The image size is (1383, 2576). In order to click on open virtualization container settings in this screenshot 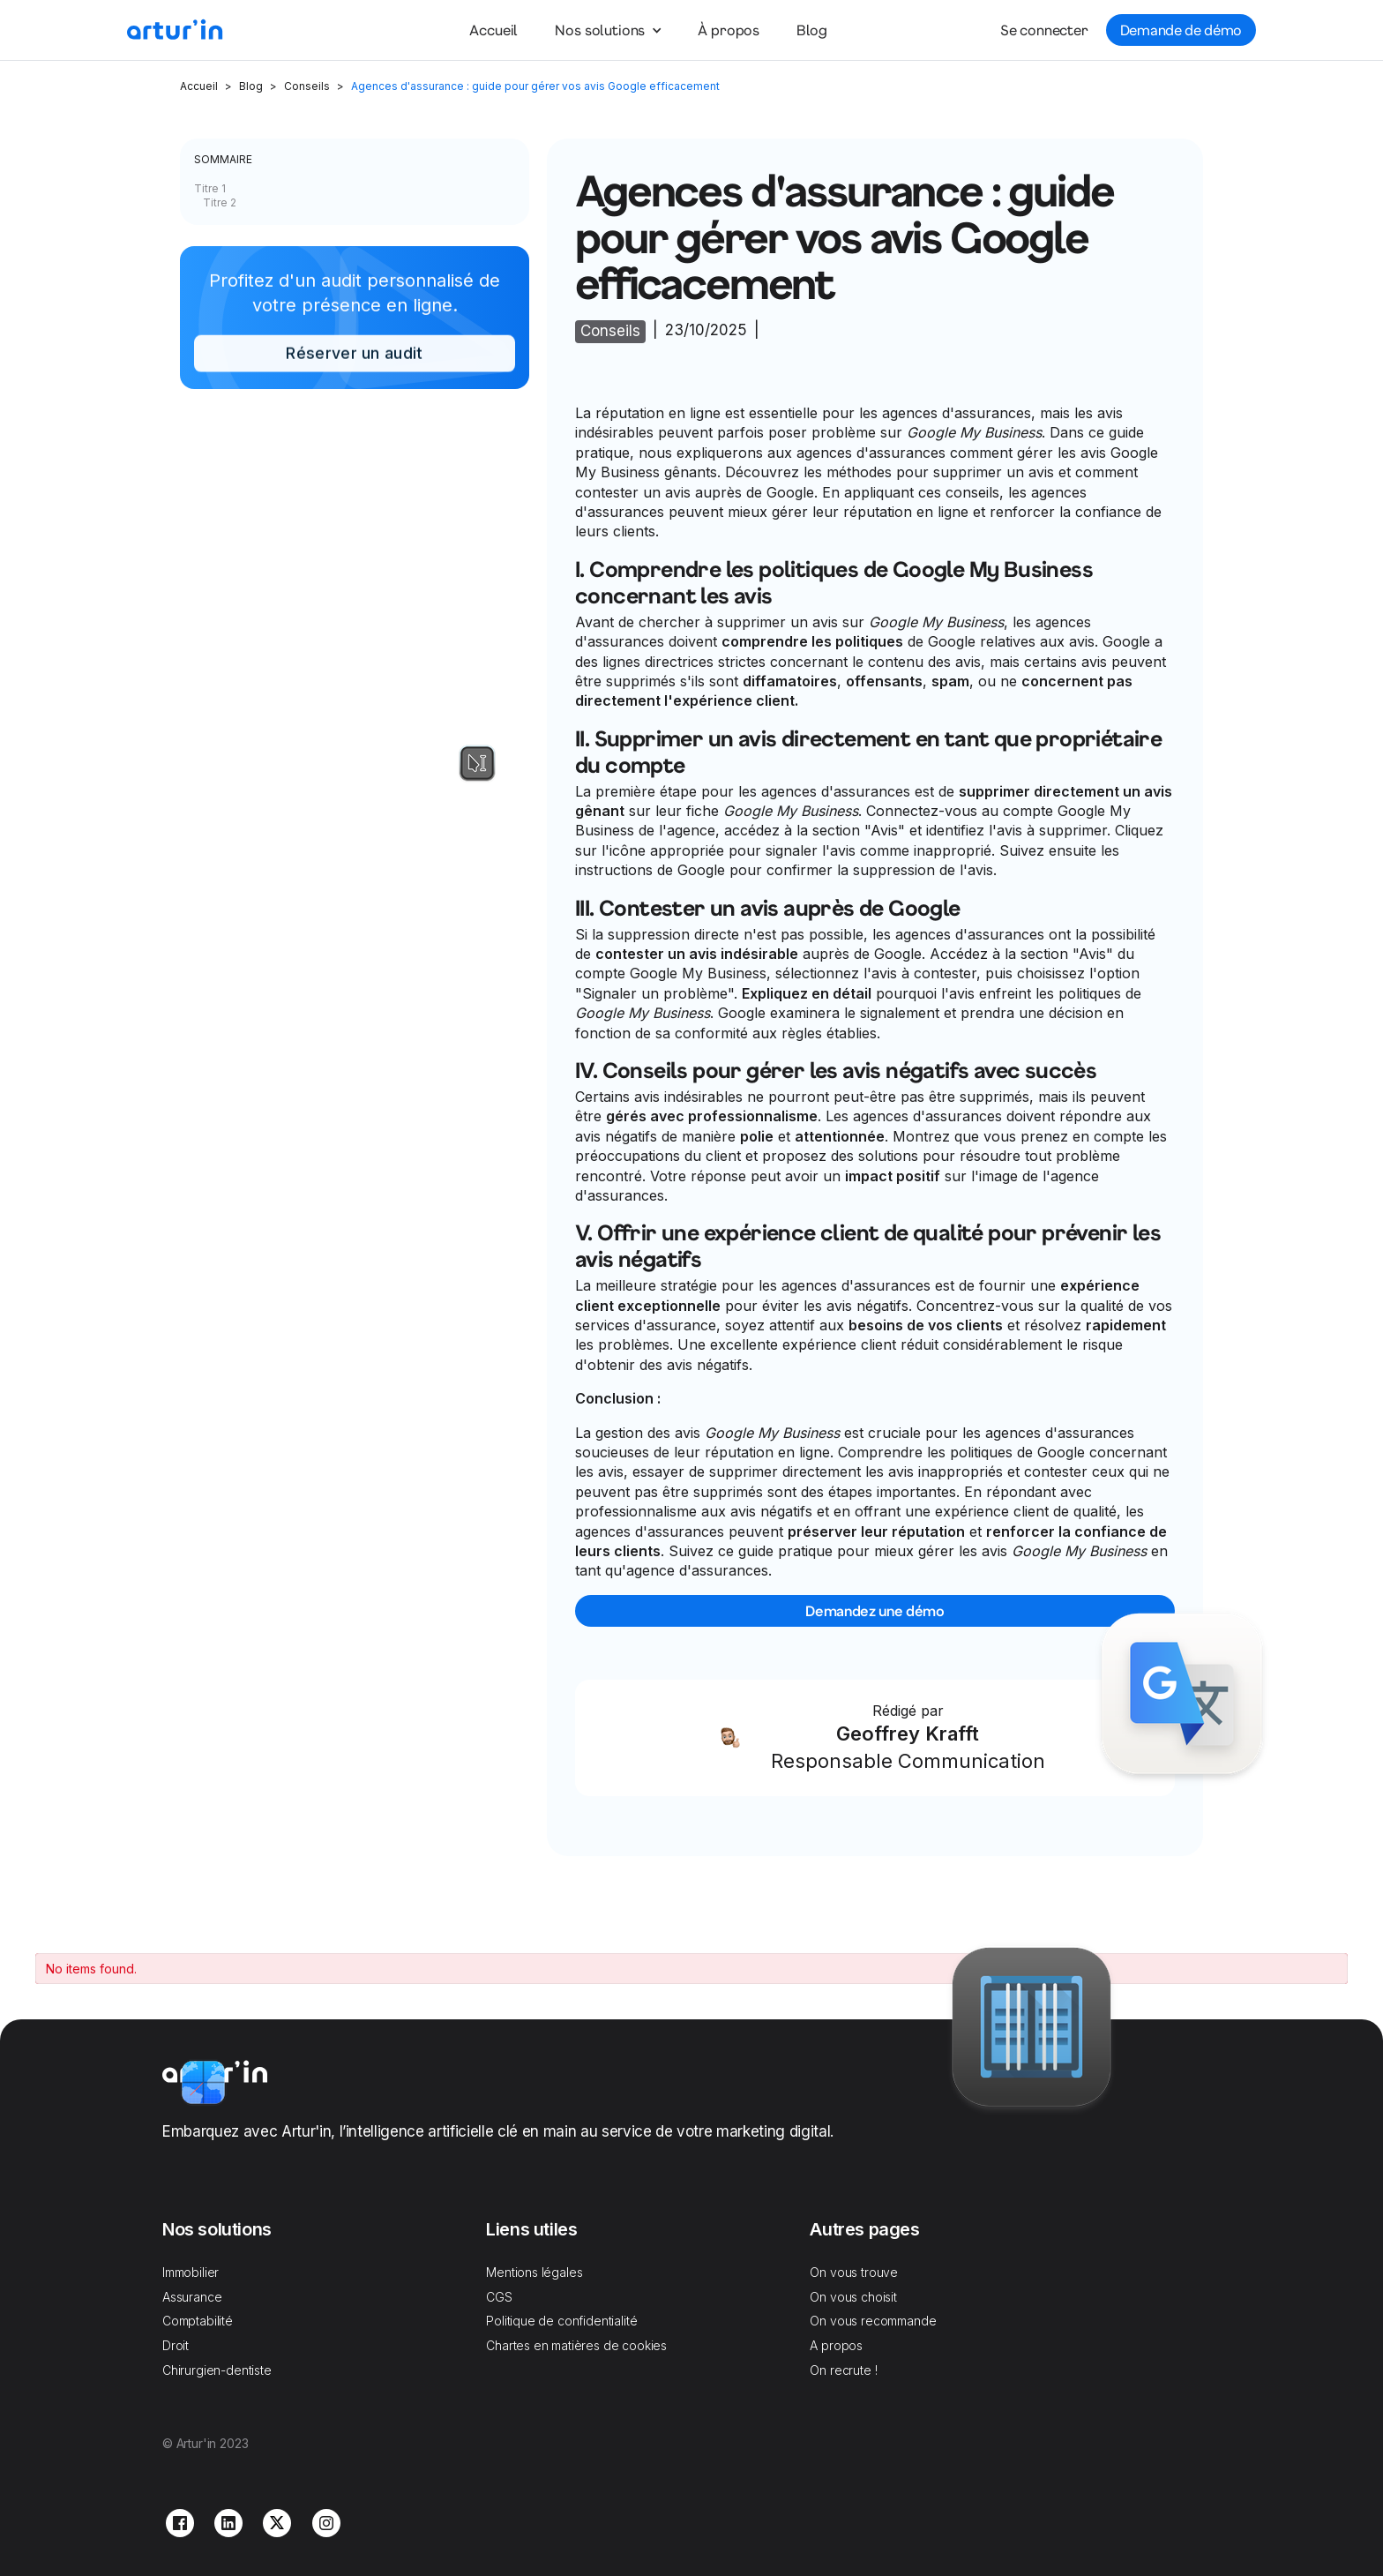, I will do `click(1031, 2026)`.